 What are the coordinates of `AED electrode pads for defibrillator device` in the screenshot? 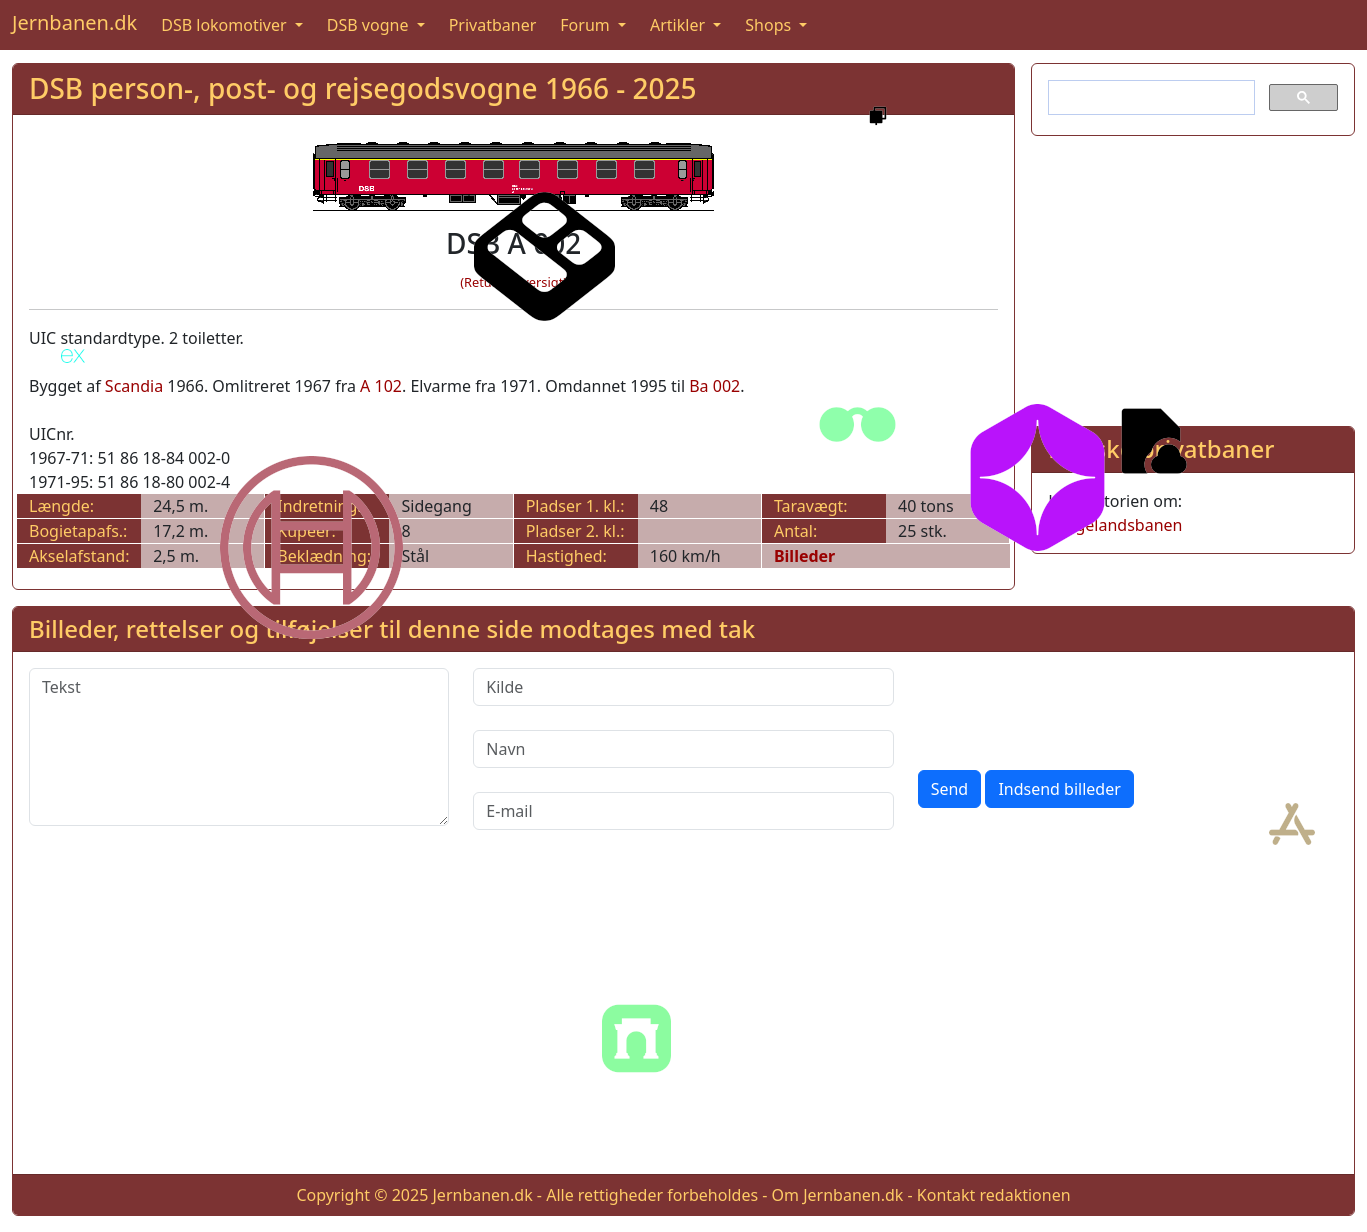 It's located at (878, 115).